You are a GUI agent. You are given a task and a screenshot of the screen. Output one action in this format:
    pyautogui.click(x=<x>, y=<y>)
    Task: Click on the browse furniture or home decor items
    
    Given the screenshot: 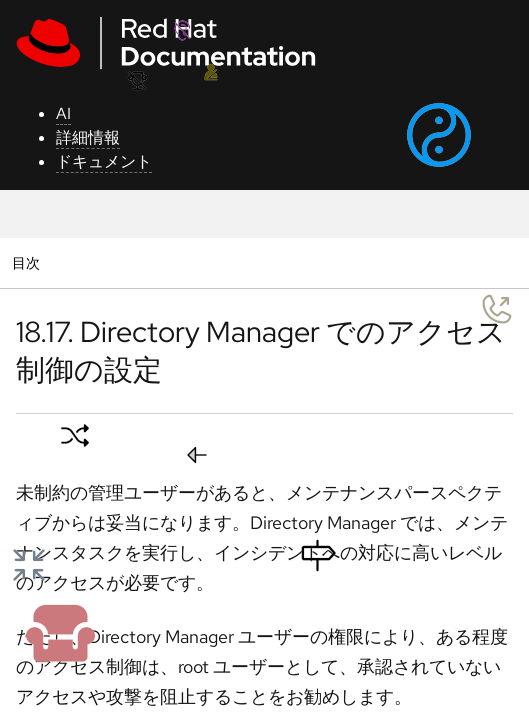 What is the action you would take?
    pyautogui.click(x=60, y=634)
    